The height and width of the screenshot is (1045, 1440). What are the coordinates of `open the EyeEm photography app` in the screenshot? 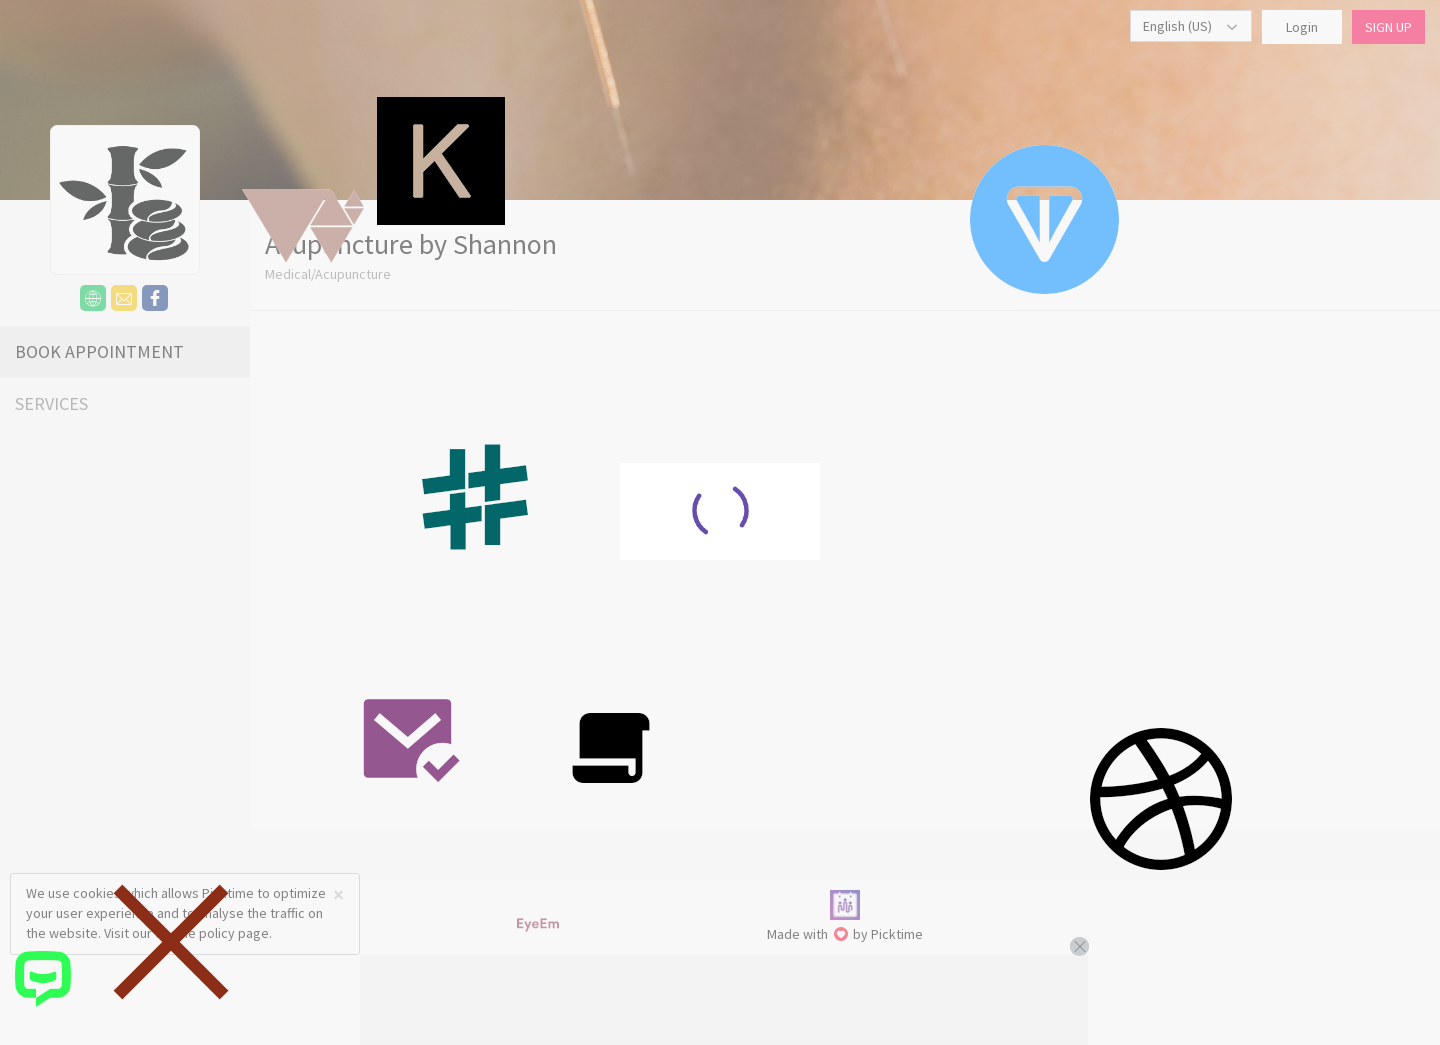 It's located at (538, 925).